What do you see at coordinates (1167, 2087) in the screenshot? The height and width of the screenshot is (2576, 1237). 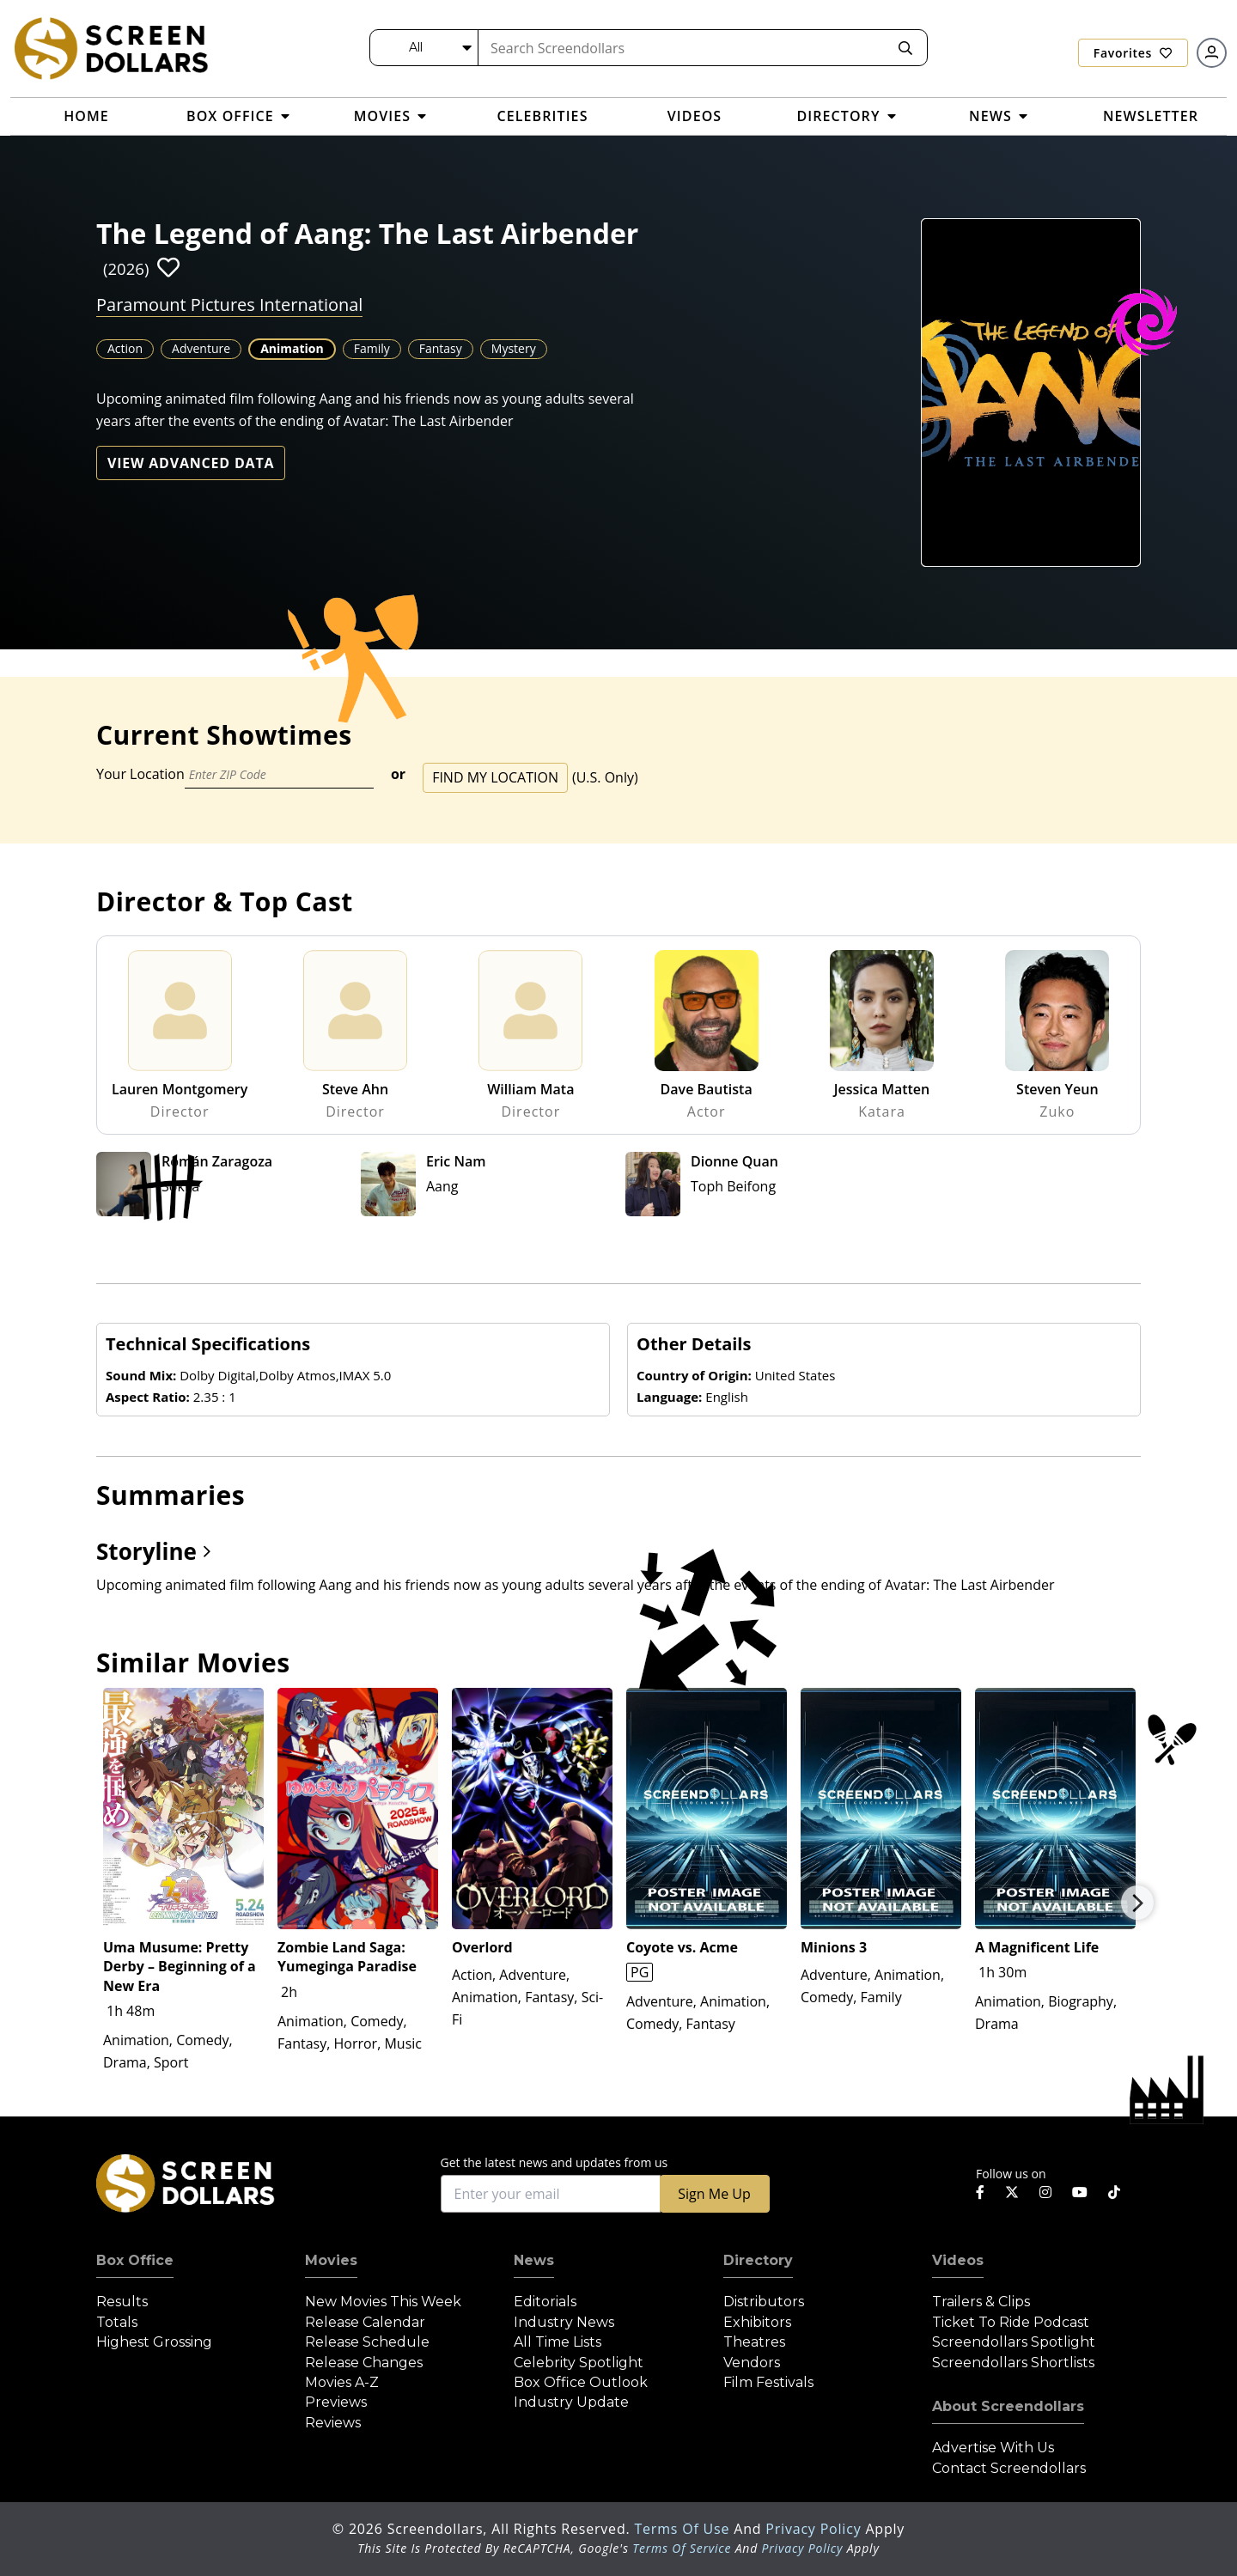 I see `access factory or manufacturing settings` at bounding box center [1167, 2087].